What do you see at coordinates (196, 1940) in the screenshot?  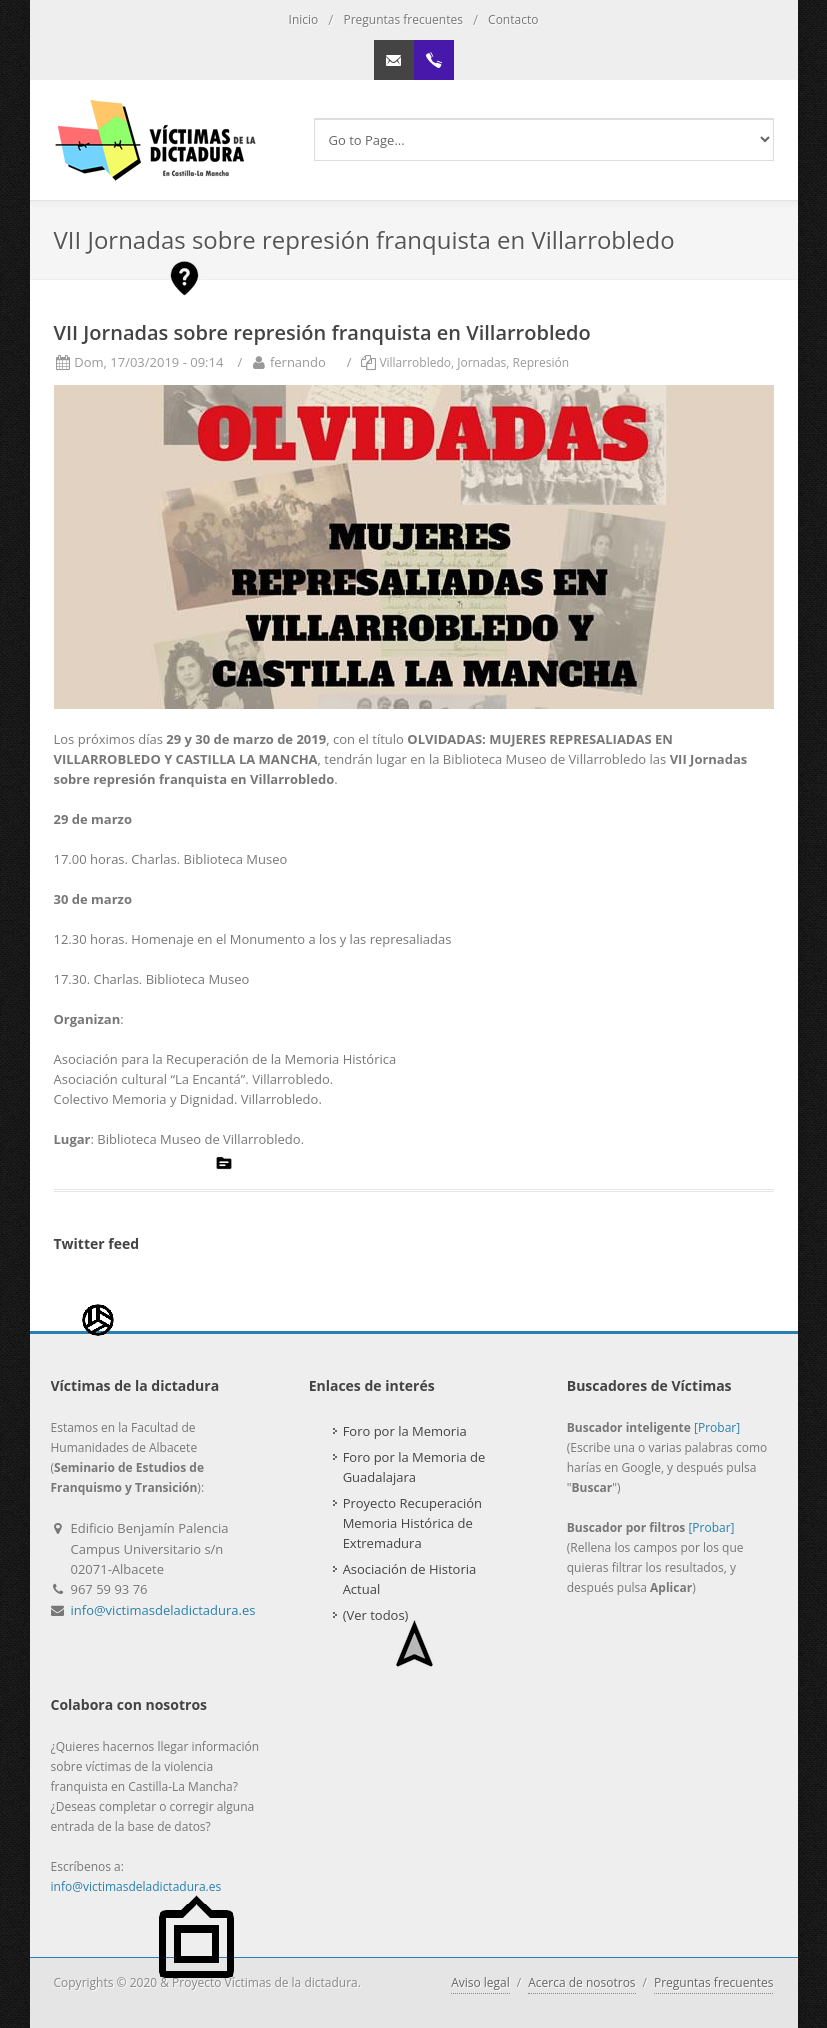 I see `view framed photos or artwork` at bounding box center [196, 1940].